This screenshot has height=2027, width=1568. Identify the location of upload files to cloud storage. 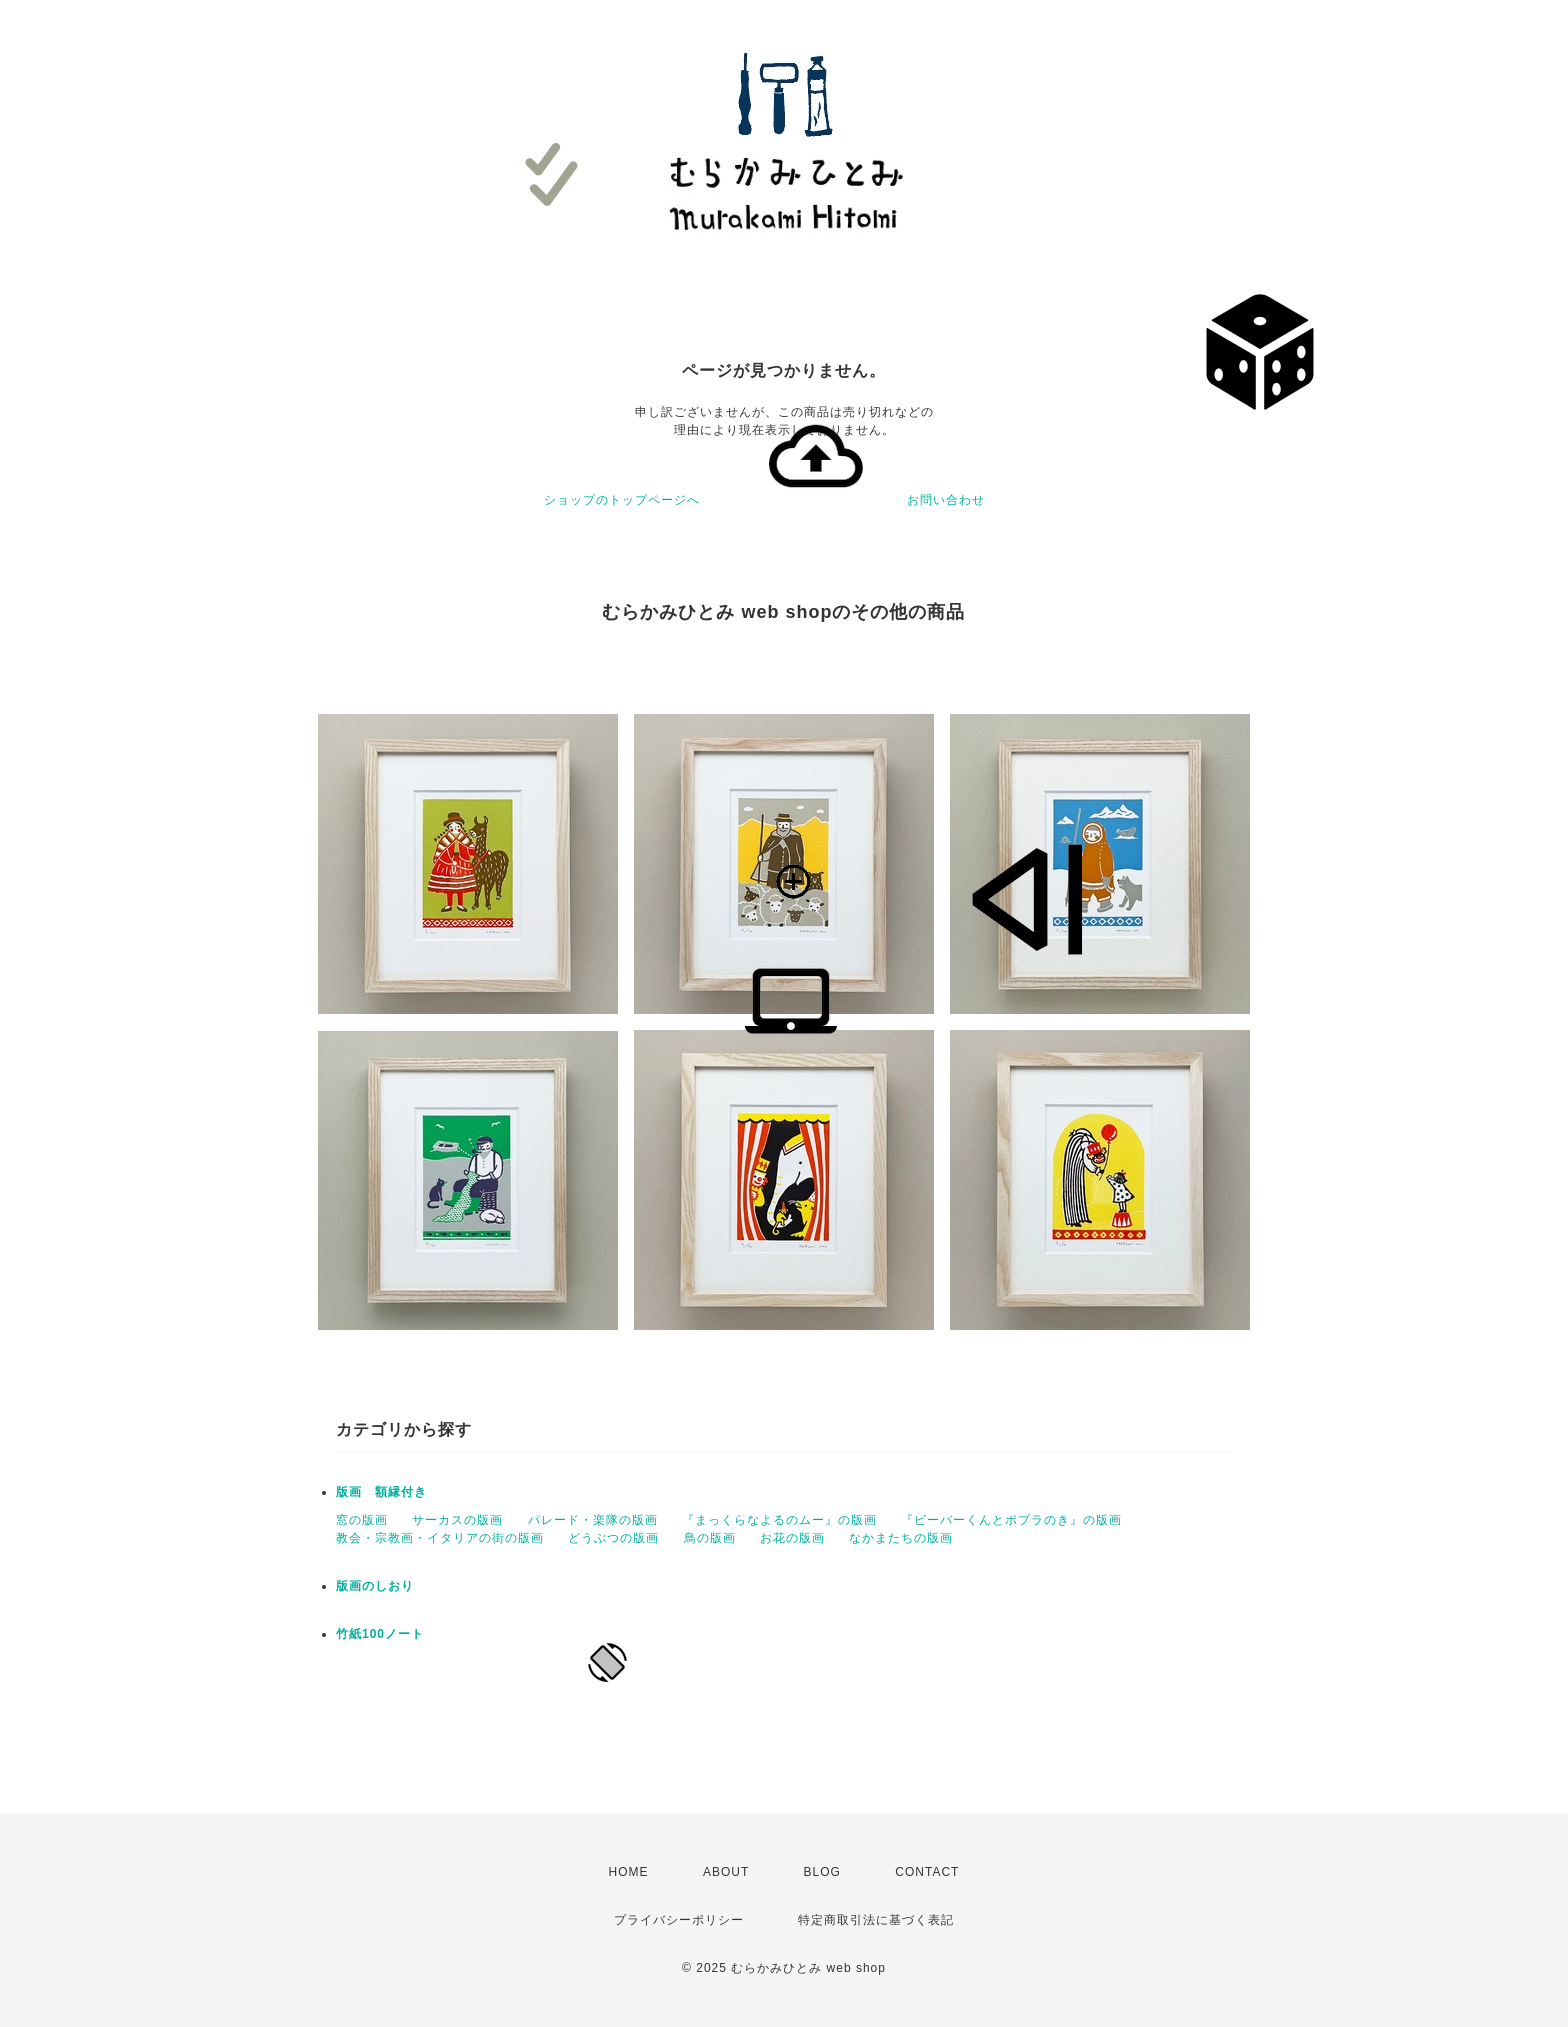
(816, 456).